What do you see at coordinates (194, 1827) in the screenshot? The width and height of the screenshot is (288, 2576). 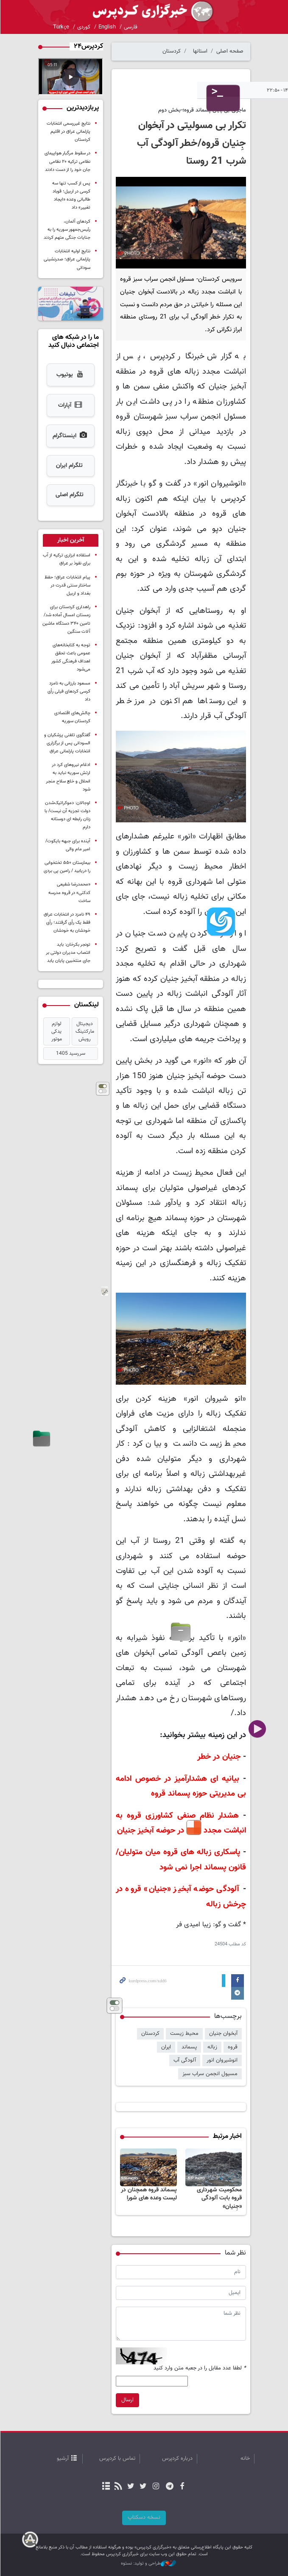 I see `switch to the top-left workspace` at bounding box center [194, 1827].